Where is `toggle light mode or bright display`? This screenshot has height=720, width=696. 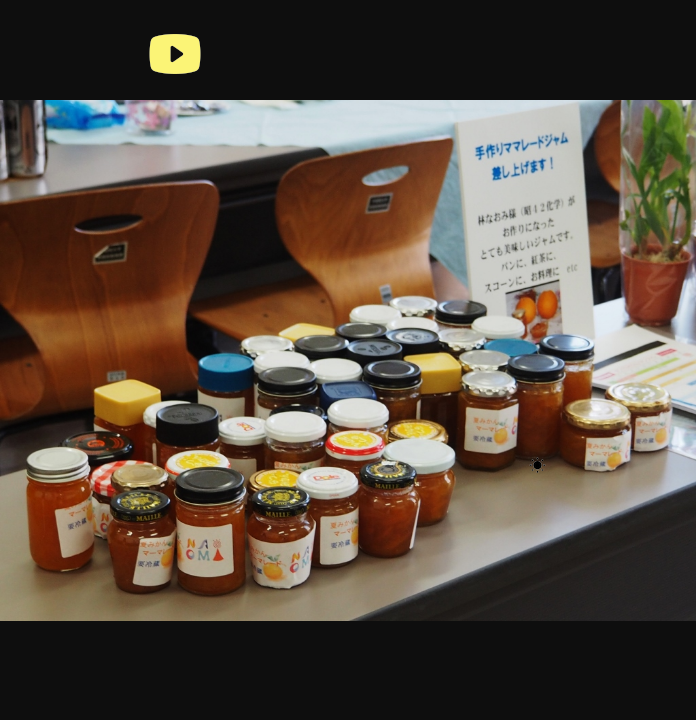
toggle light mode or bright display is located at coordinates (537, 465).